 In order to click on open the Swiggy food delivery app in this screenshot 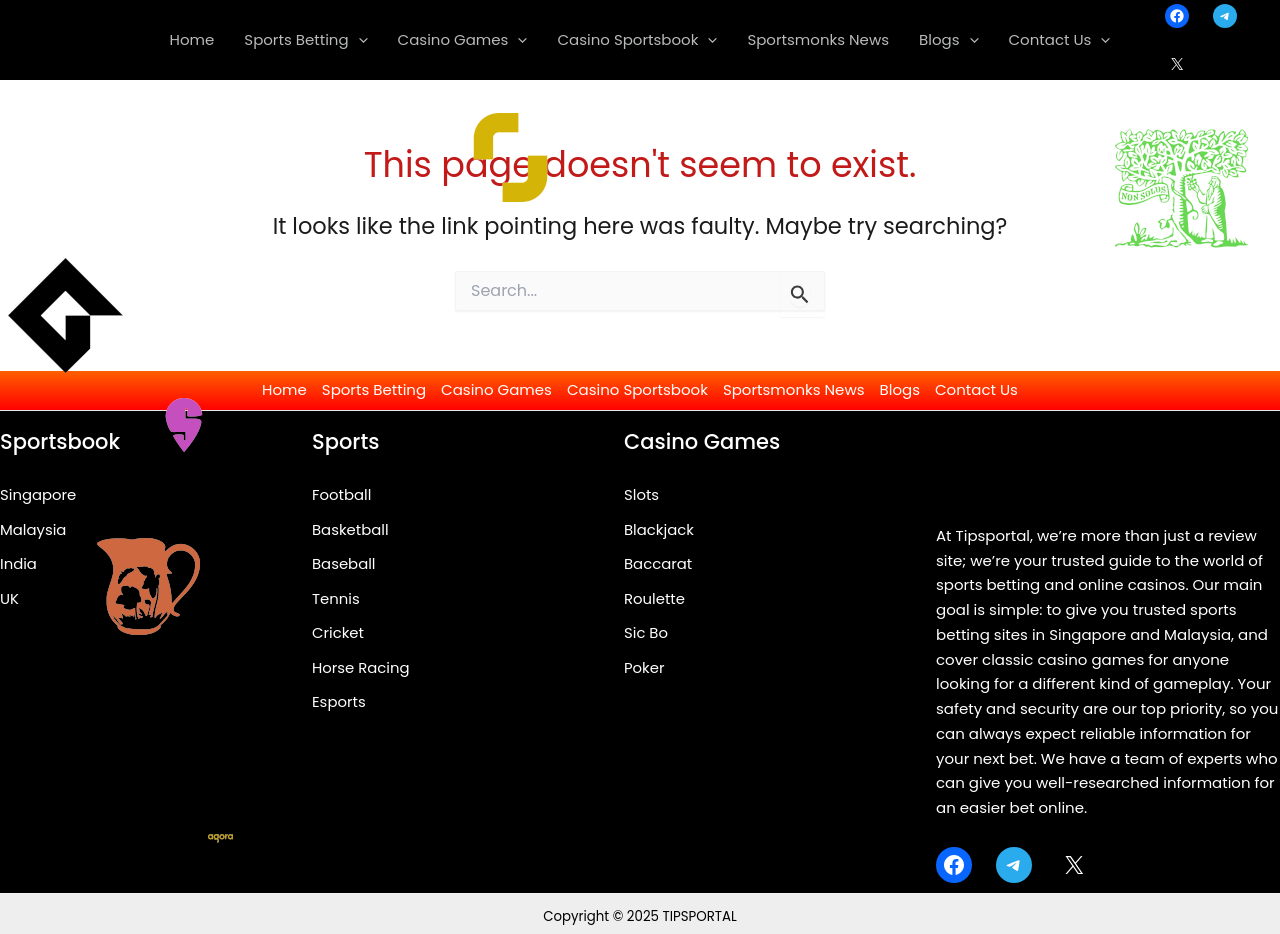, I will do `click(184, 425)`.